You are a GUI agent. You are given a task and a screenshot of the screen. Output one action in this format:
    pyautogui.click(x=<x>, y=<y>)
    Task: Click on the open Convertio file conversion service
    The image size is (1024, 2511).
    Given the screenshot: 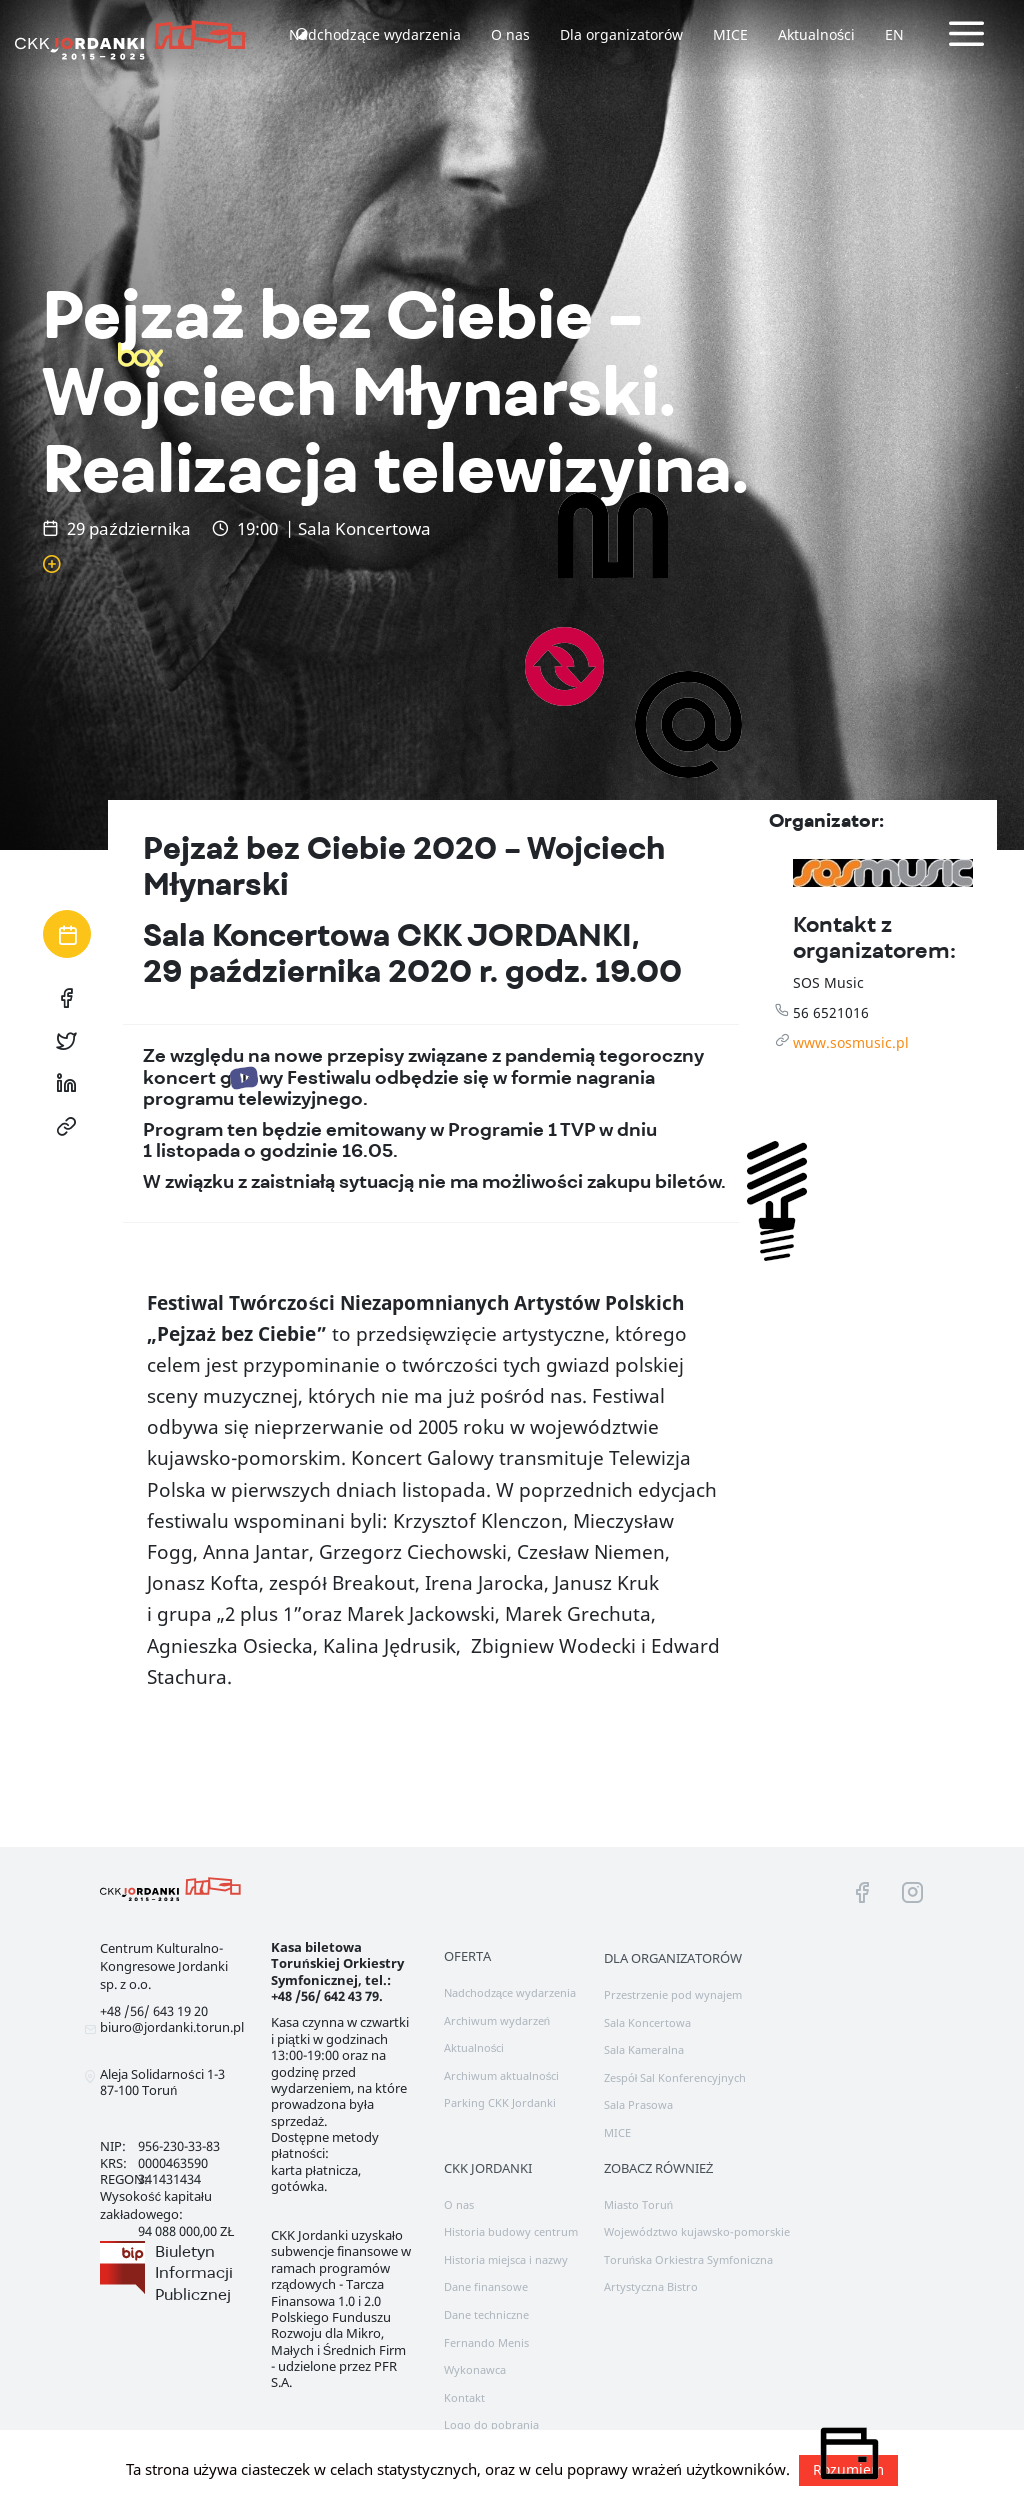 What is the action you would take?
    pyautogui.click(x=564, y=666)
    